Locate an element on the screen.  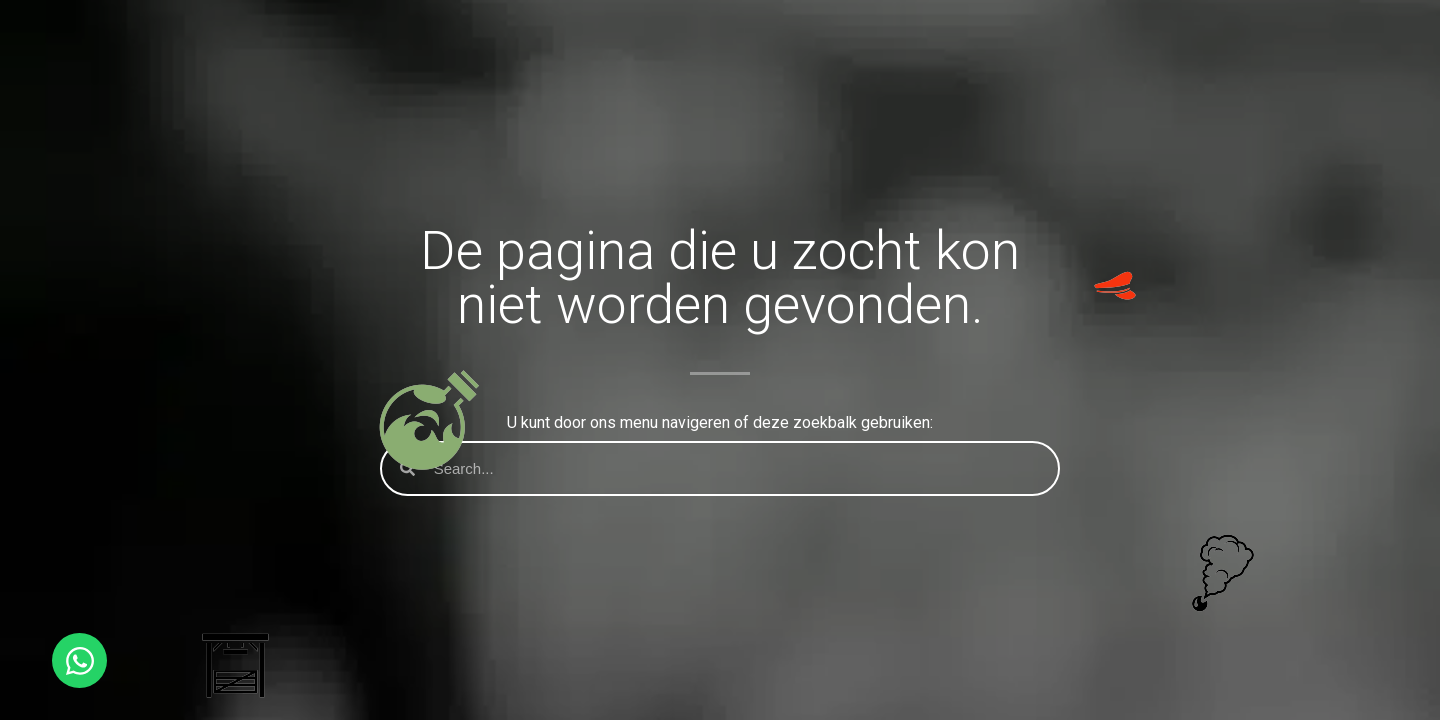
activate smoke bomb ability in game is located at coordinates (1223, 573).